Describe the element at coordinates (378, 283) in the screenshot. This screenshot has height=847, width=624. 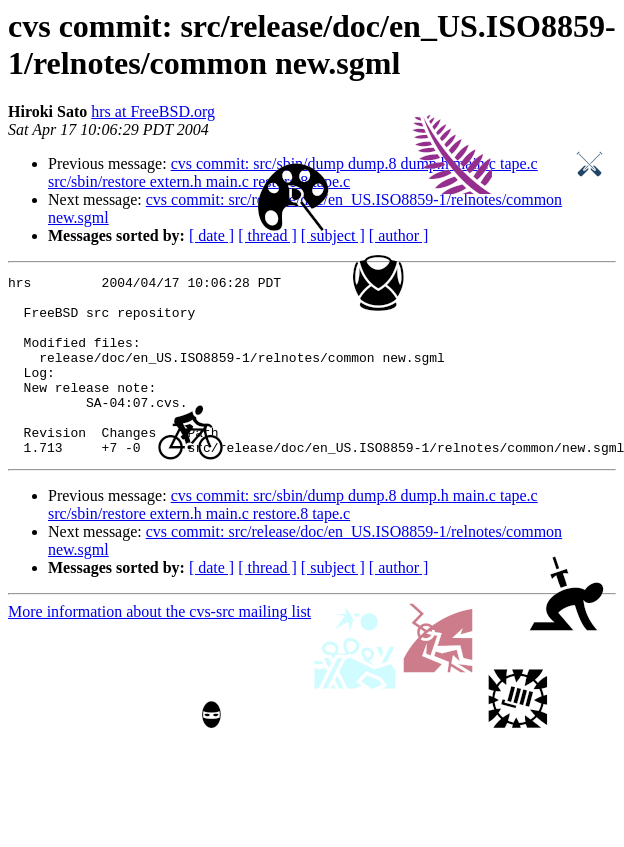
I see `select chest armor or torso protection` at that location.